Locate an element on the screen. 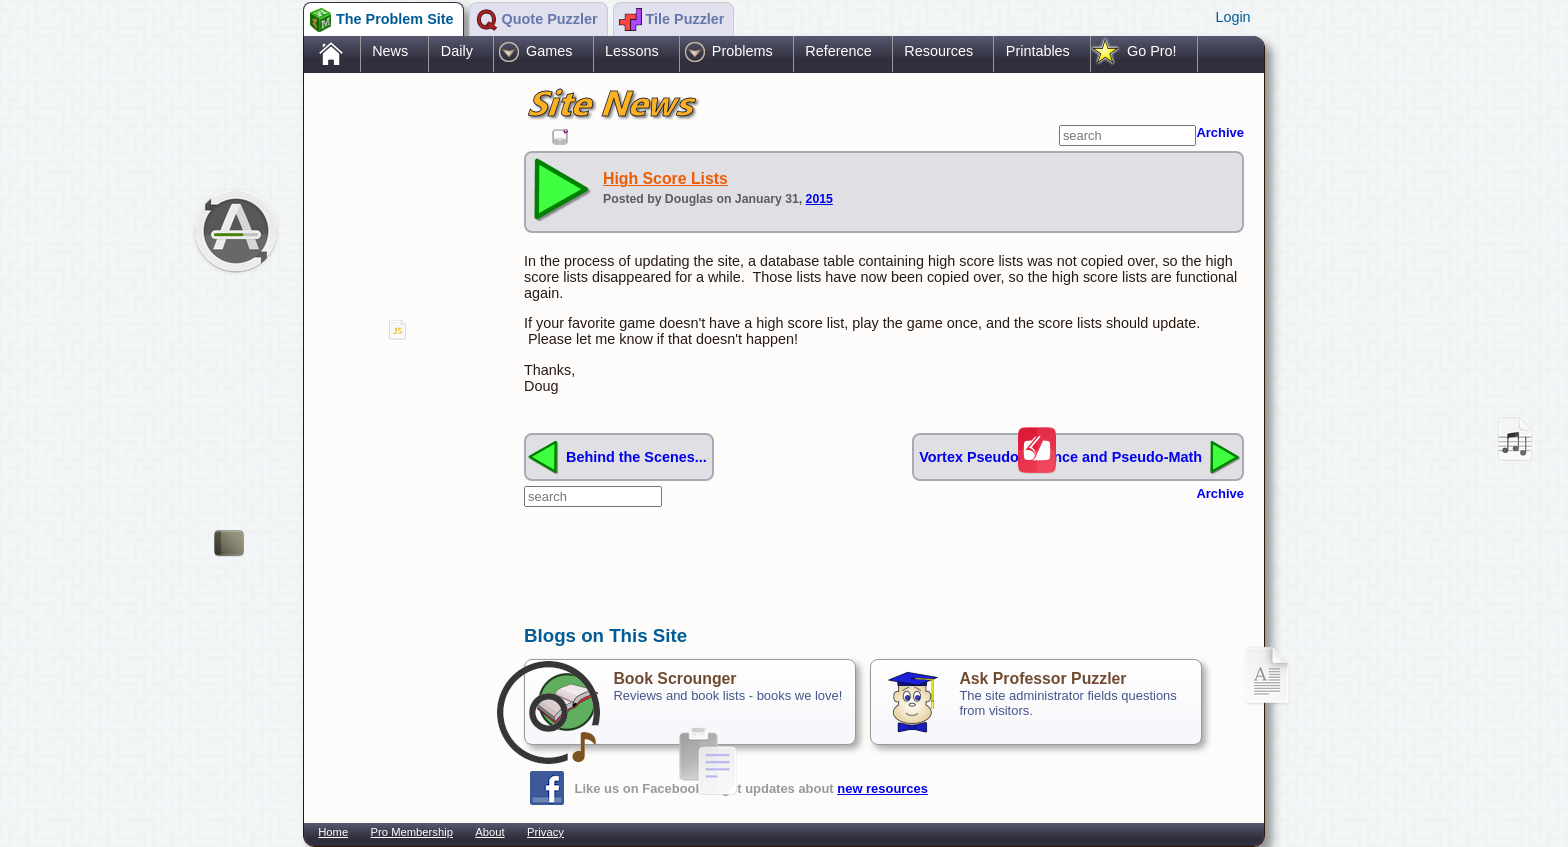 The image size is (1568, 847). a rich text format document file is located at coordinates (1267, 676).